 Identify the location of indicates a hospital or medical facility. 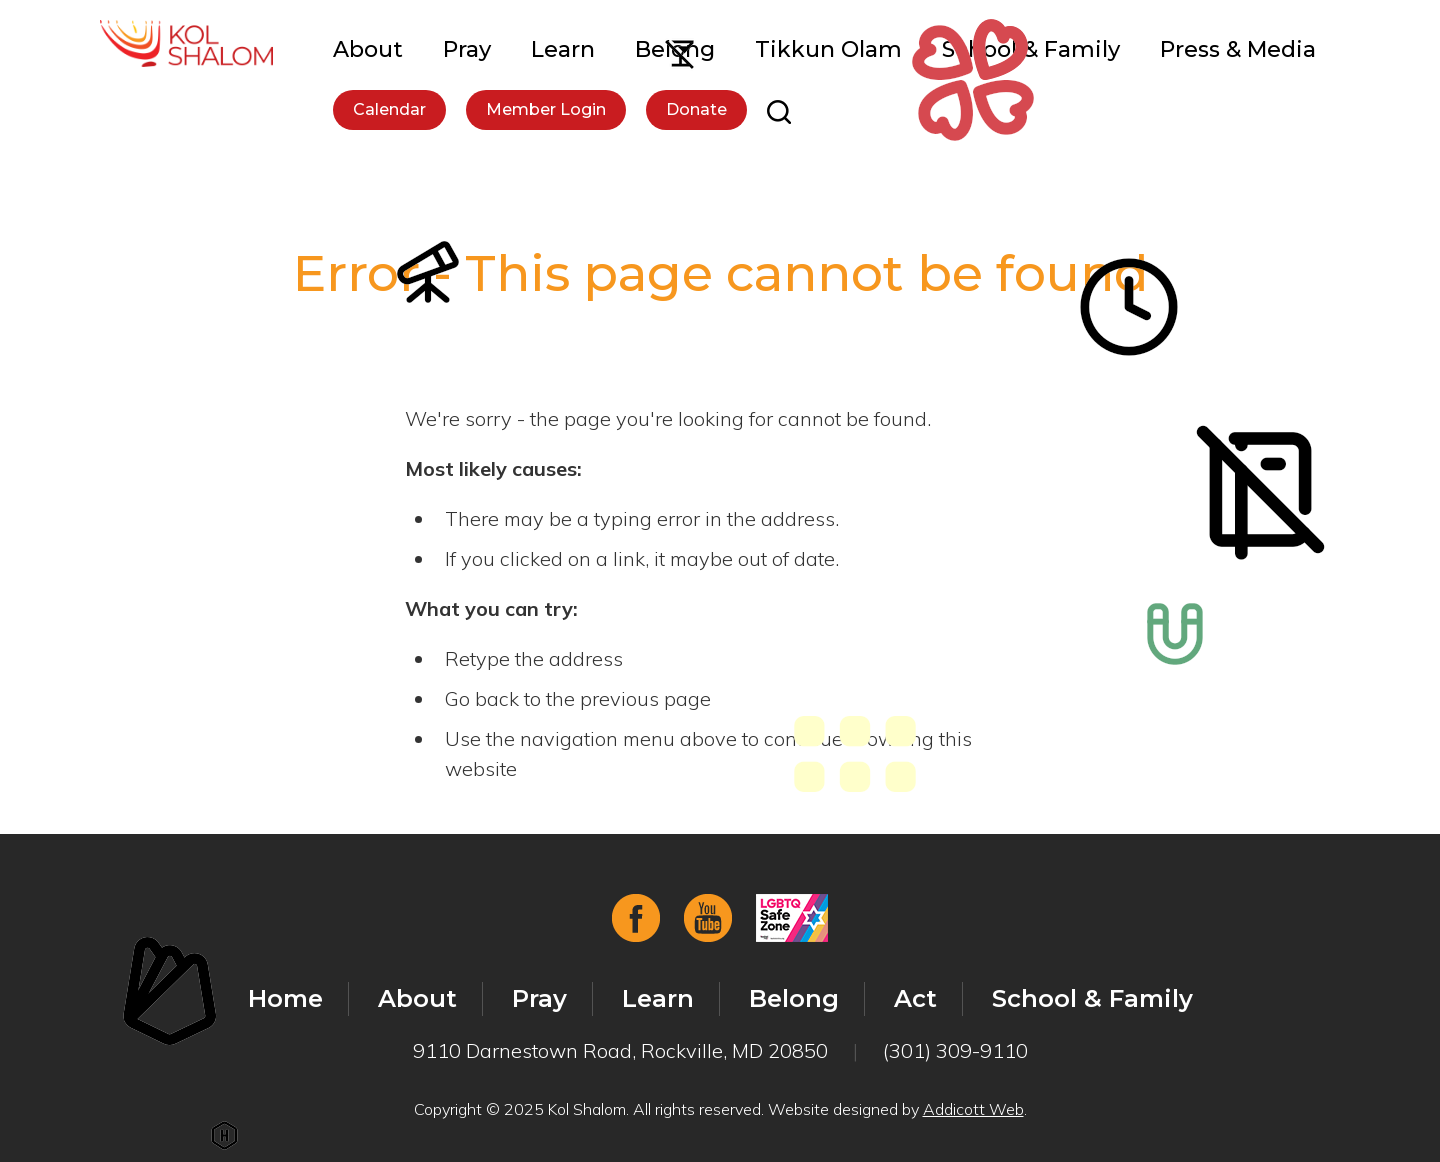
(224, 1135).